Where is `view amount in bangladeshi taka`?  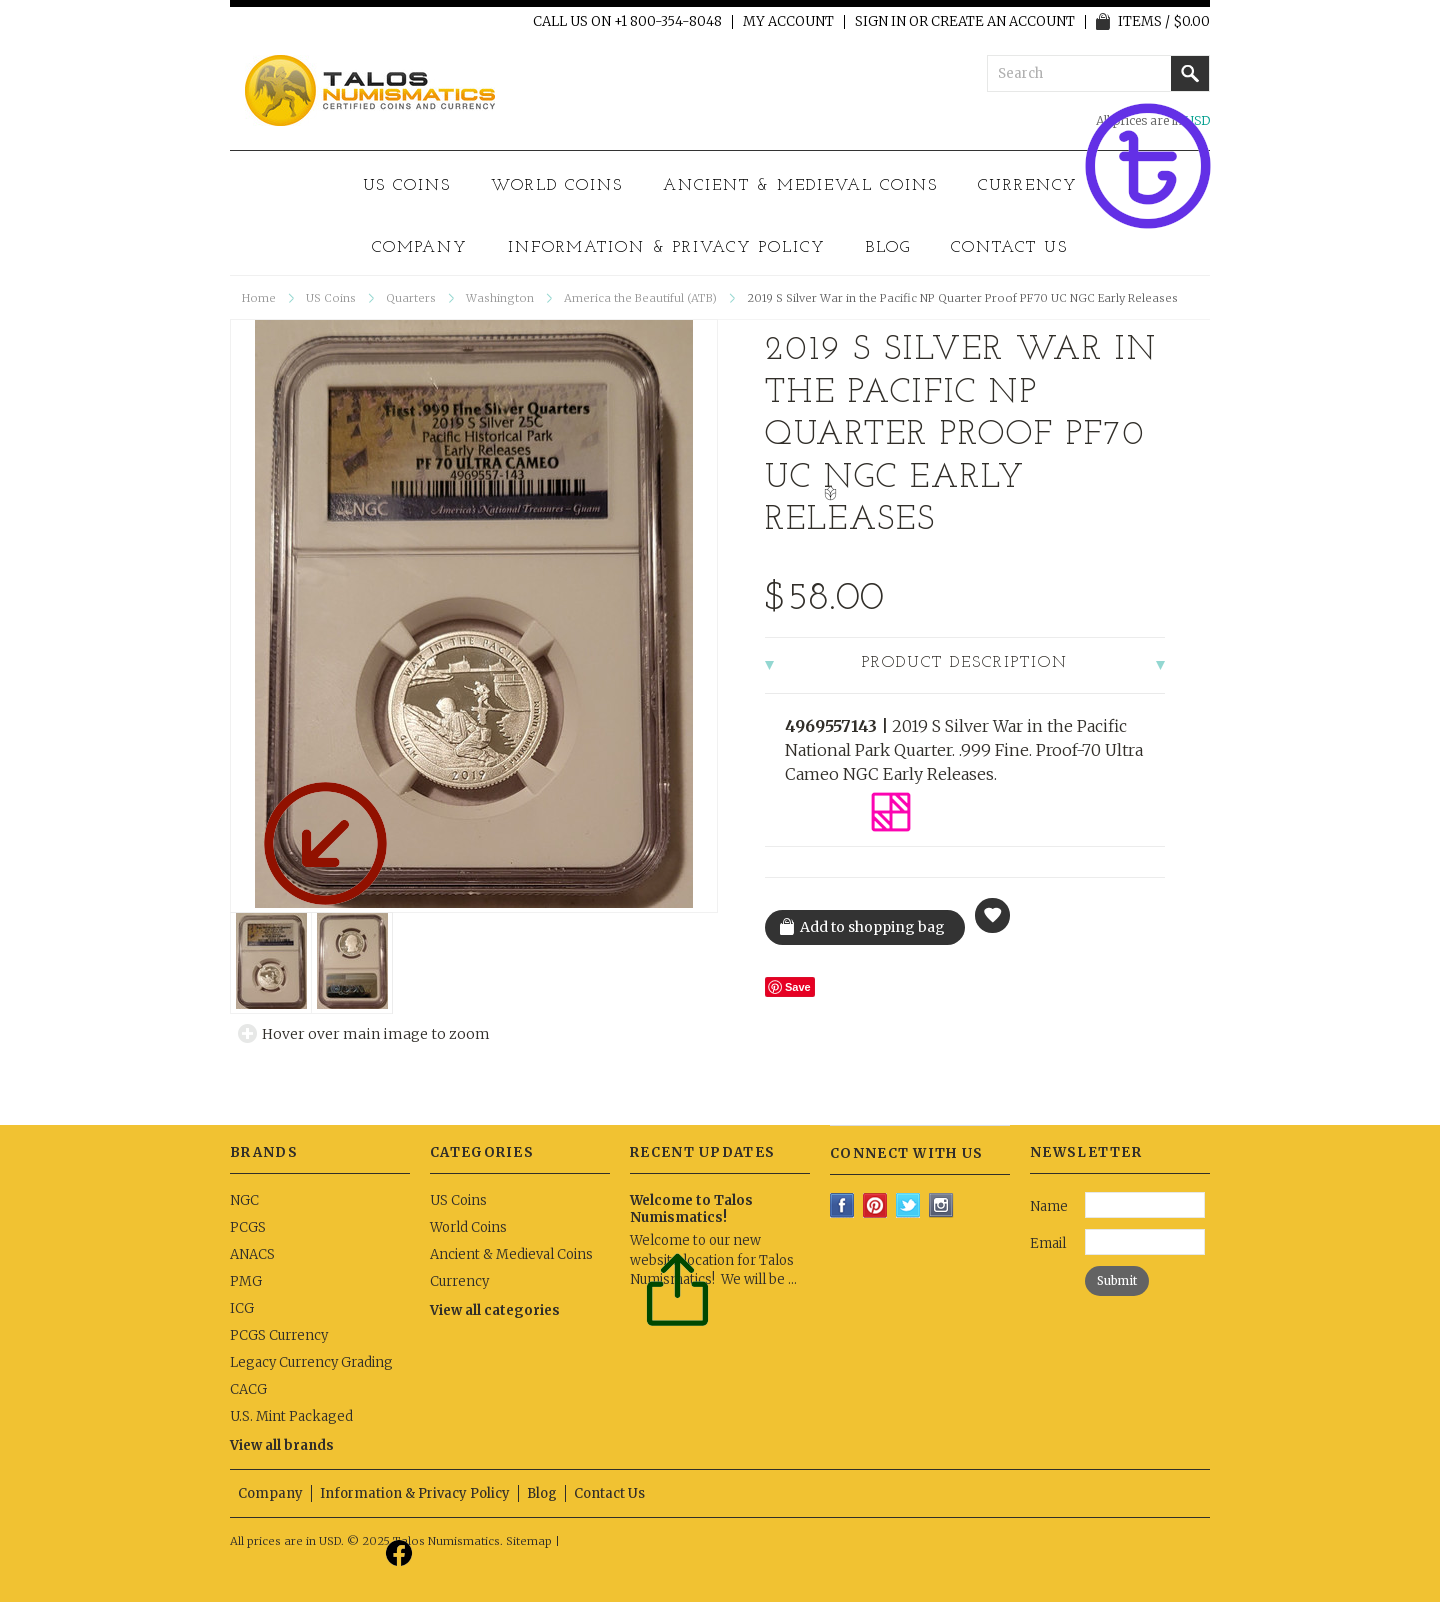
view amount in bangladeshi taka is located at coordinates (1148, 166).